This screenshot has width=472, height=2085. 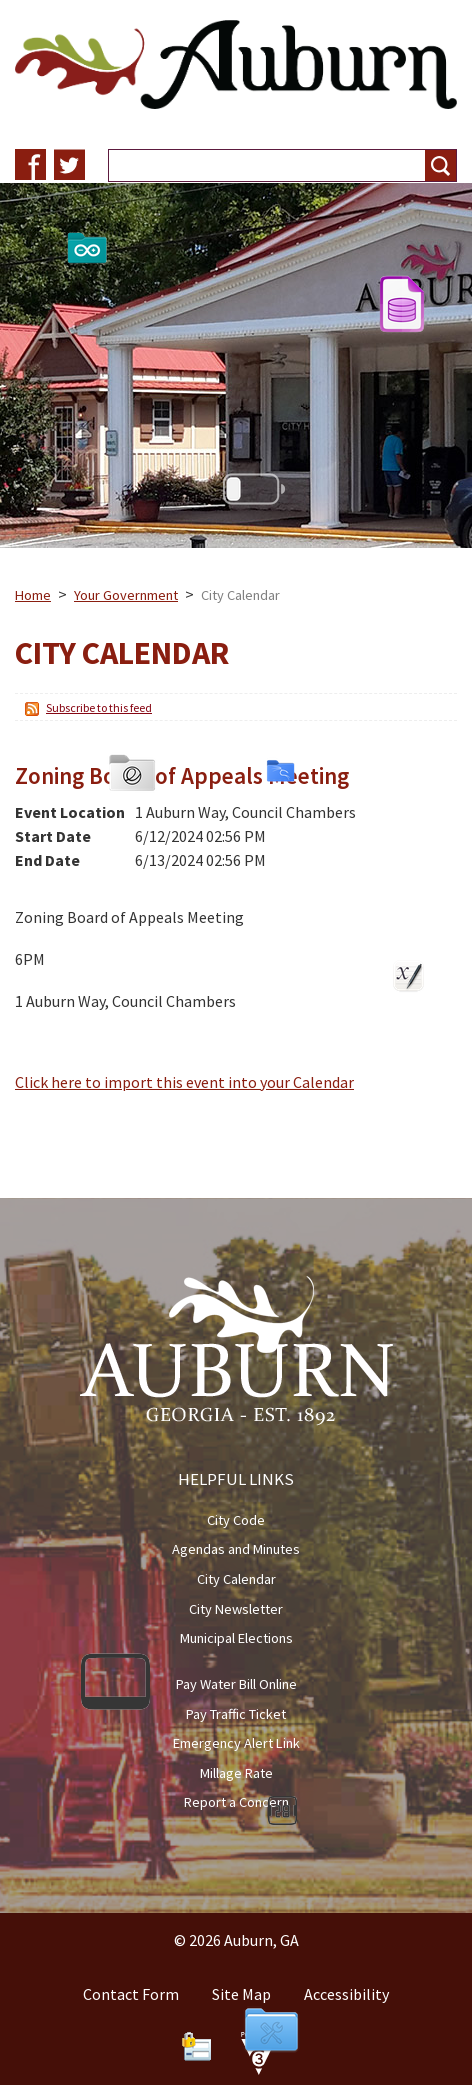 What do you see at coordinates (87, 249) in the screenshot?
I see `open arduino project files folder` at bounding box center [87, 249].